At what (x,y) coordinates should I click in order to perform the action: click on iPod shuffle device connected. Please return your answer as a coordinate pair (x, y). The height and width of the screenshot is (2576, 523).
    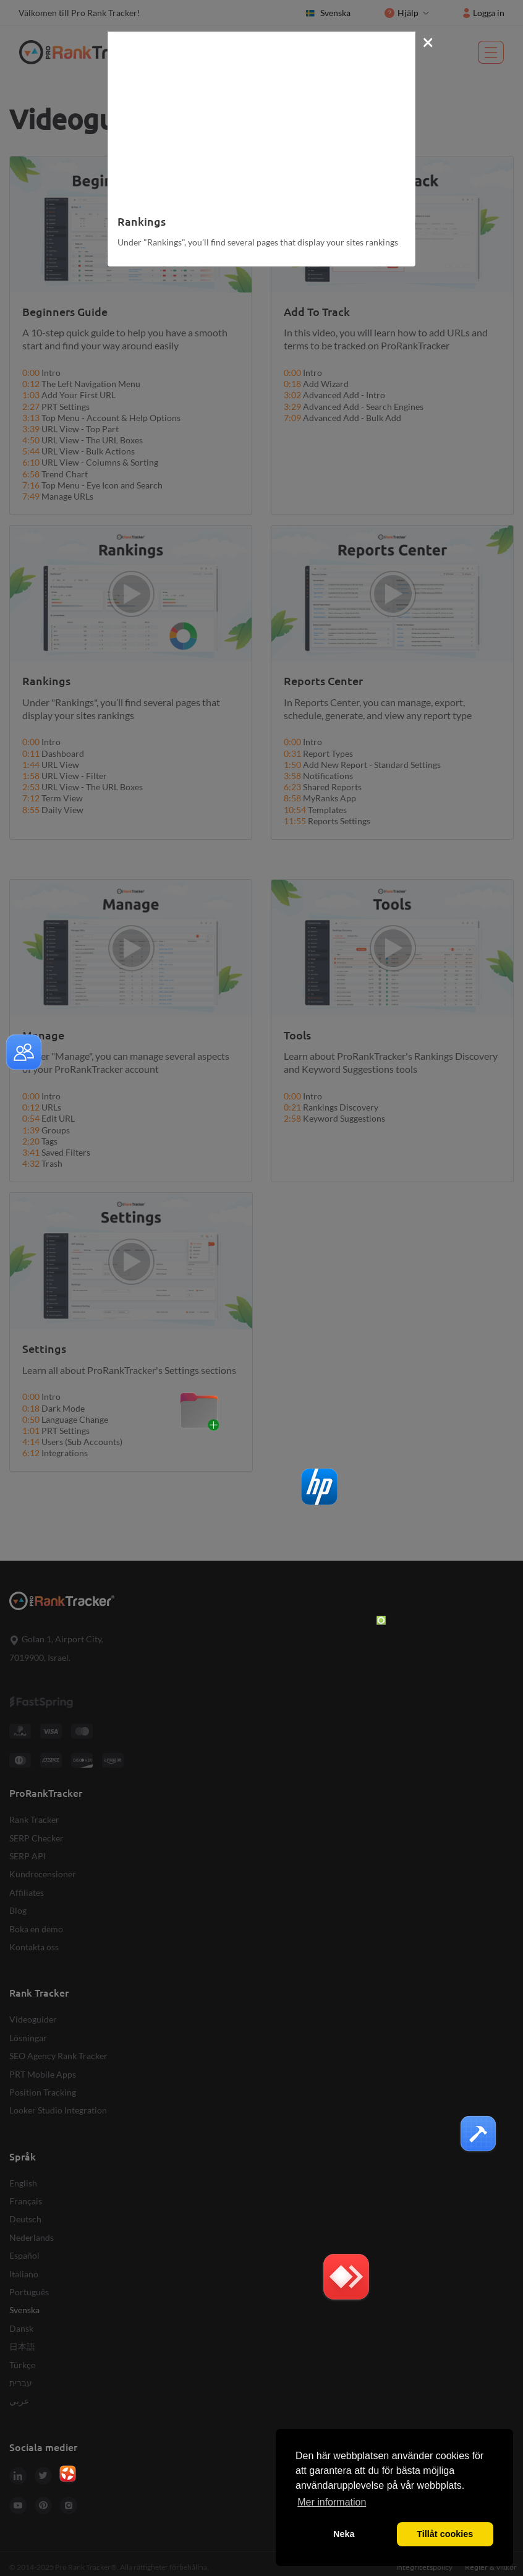
    Looking at the image, I should click on (381, 1620).